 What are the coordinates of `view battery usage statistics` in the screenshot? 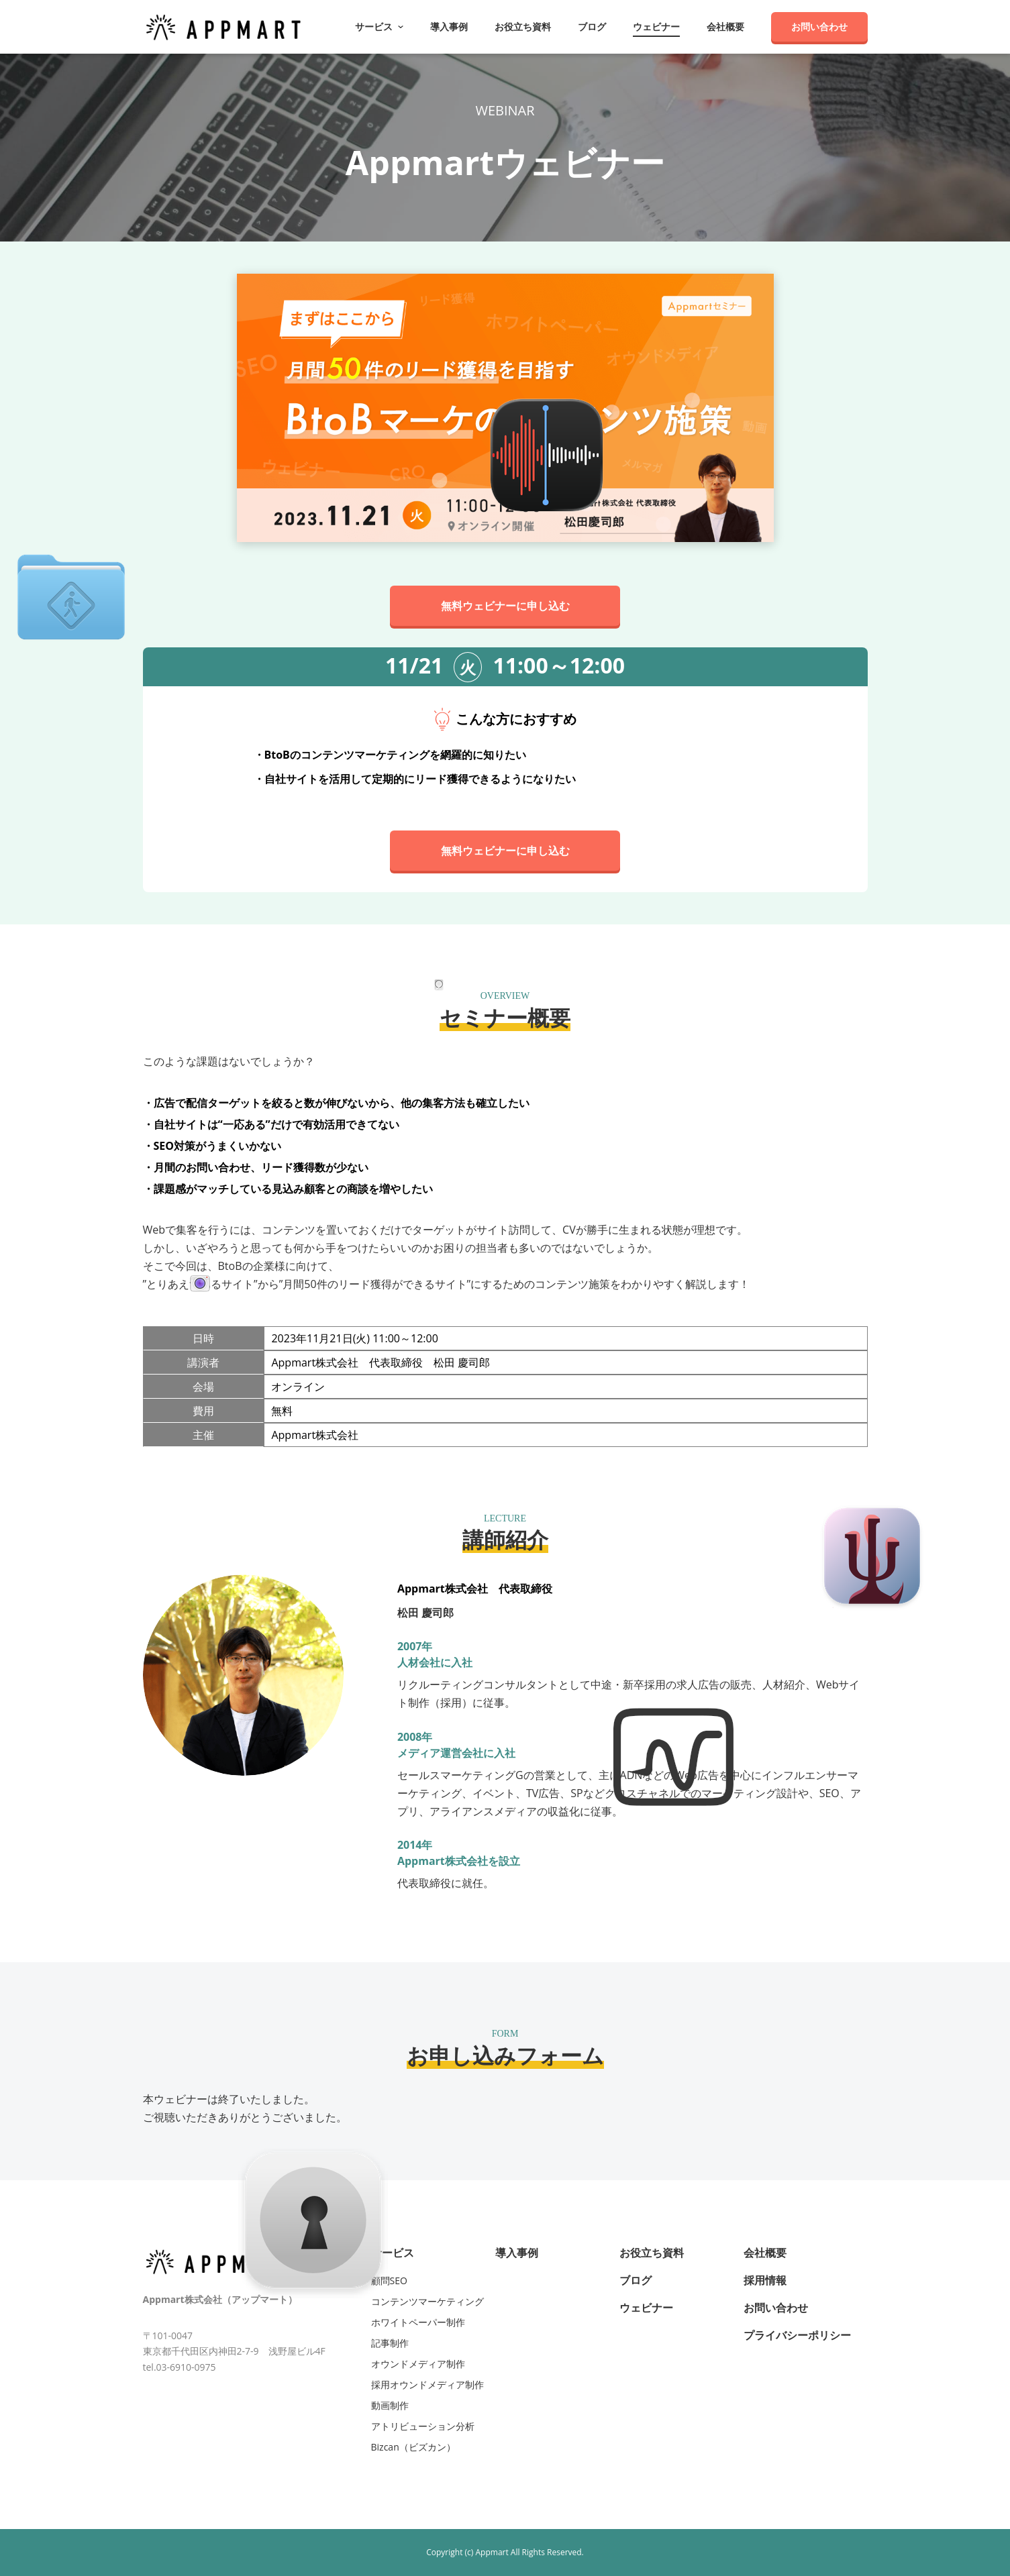 It's located at (673, 1753).